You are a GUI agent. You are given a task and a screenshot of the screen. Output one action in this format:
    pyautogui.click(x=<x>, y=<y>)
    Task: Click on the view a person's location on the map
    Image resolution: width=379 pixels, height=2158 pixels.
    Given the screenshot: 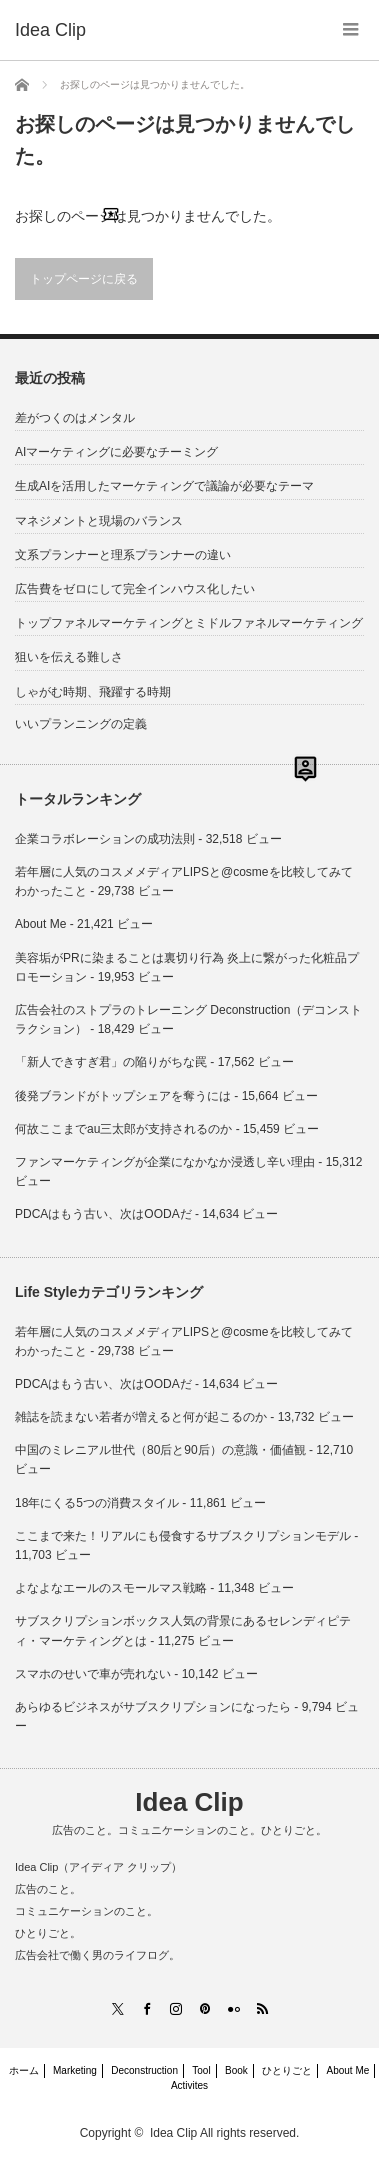 What is the action you would take?
    pyautogui.click(x=305, y=768)
    